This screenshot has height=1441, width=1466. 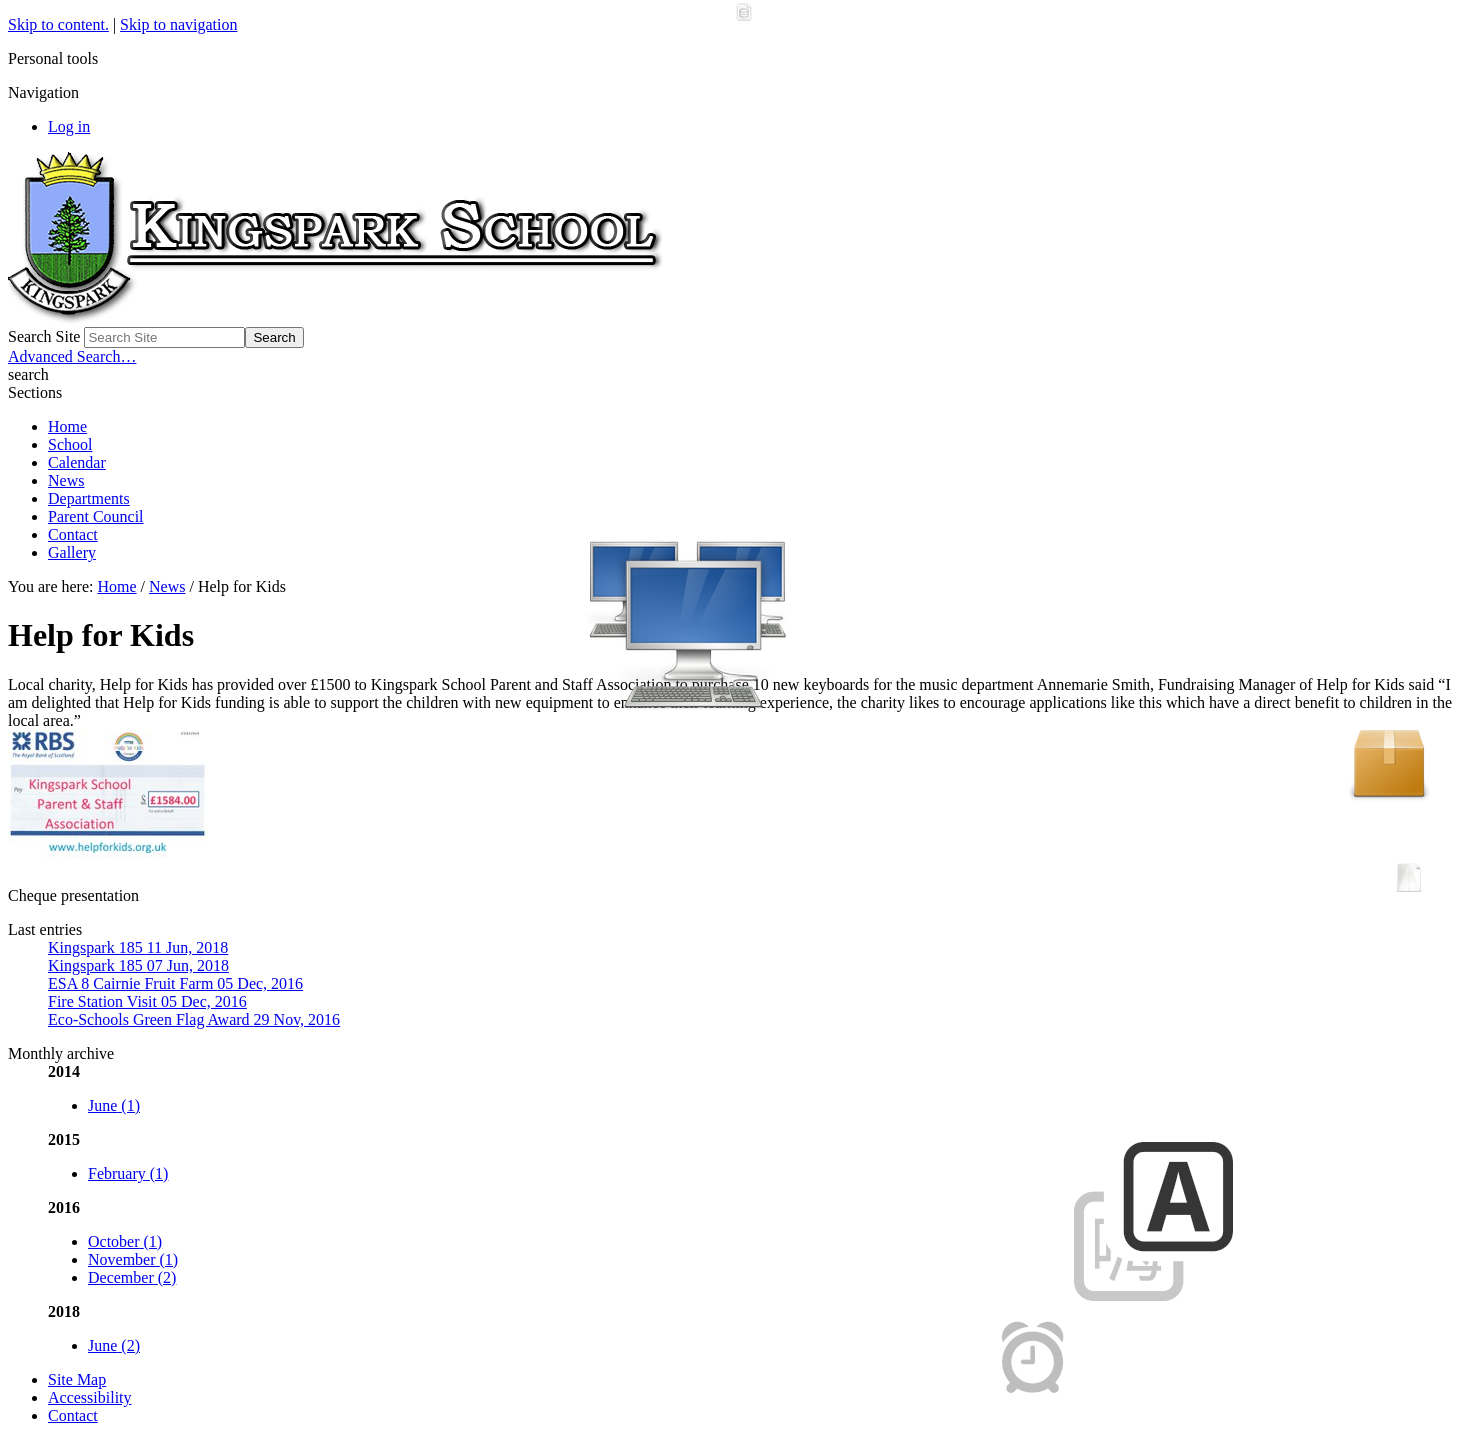 I want to click on view computers in your local network workgroup, so click(x=687, y=623).